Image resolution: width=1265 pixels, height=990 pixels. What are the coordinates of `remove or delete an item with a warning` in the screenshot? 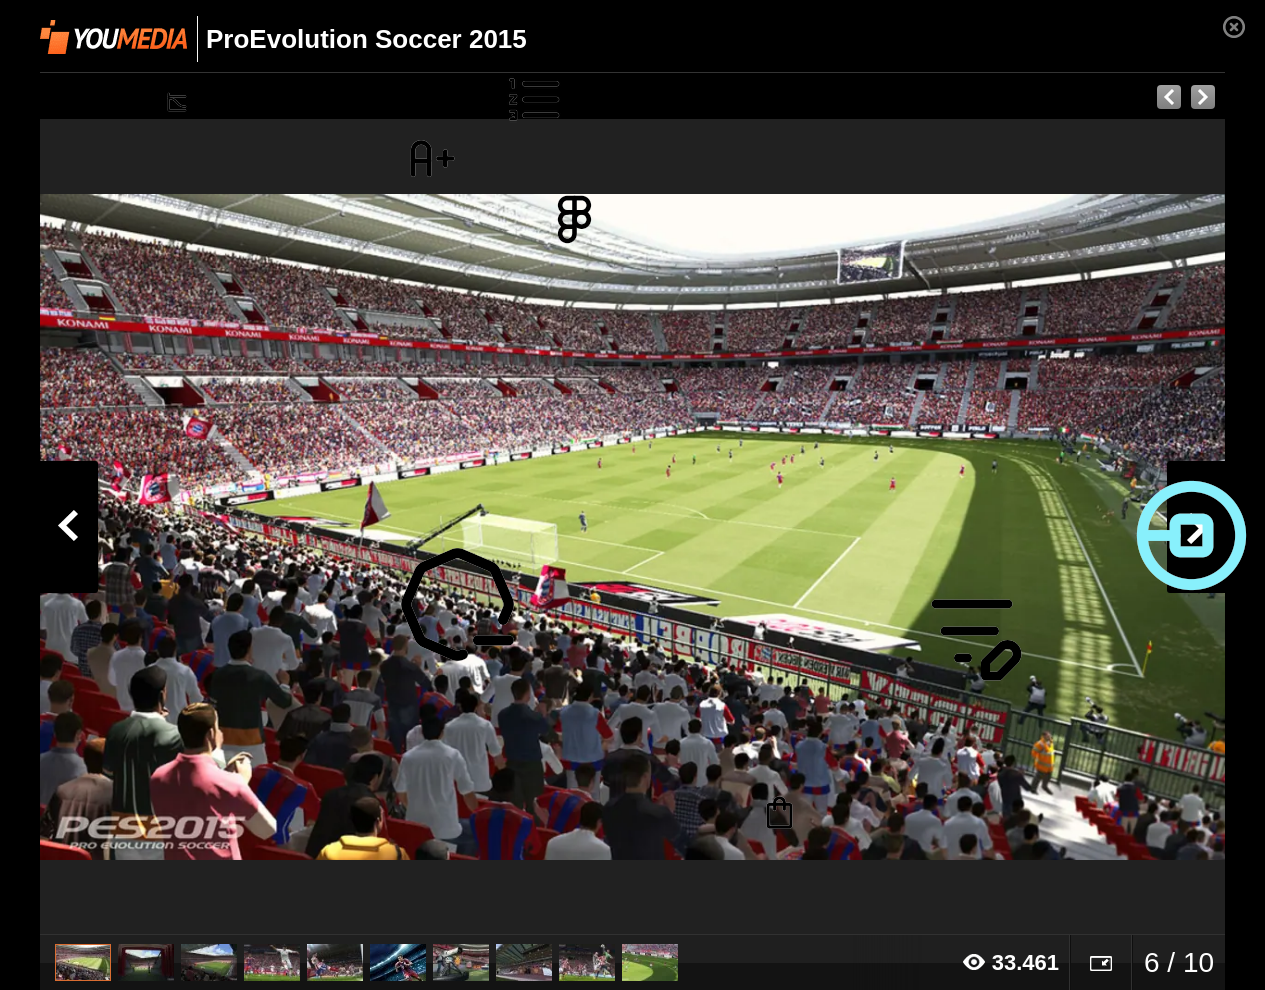 It's located at (457, 604).